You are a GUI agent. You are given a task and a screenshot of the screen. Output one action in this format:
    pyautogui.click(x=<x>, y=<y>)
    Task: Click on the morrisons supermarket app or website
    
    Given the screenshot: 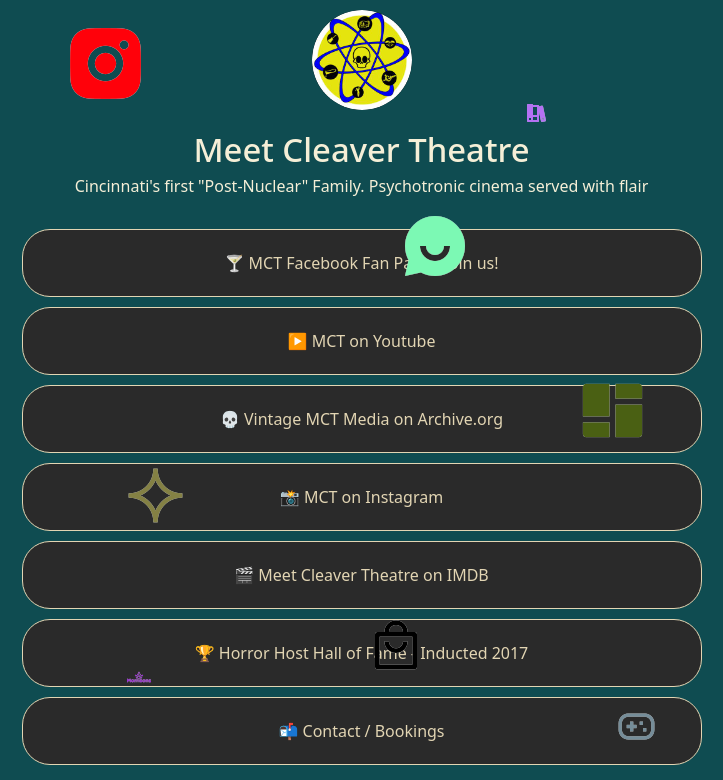 What is the action you would take?
    pyautogui.click(x=139, y=677)
    